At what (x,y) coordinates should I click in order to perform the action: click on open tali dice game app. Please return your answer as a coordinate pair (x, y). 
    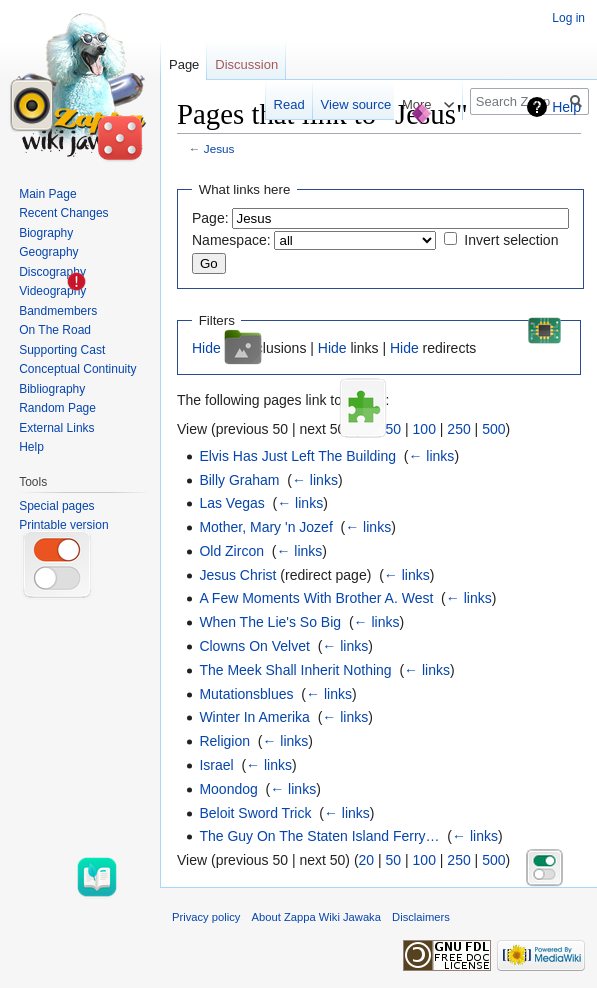
    Looking at the image, I should click on (120, 138).